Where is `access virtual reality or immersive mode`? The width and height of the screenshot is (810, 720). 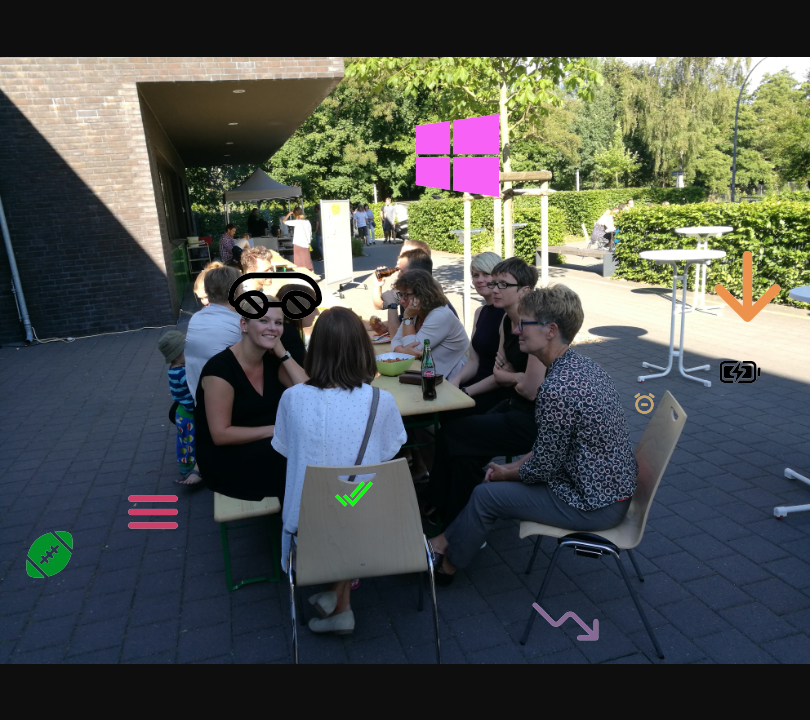 access virtual reality or immersive mode is located at coordinates (275, 296).